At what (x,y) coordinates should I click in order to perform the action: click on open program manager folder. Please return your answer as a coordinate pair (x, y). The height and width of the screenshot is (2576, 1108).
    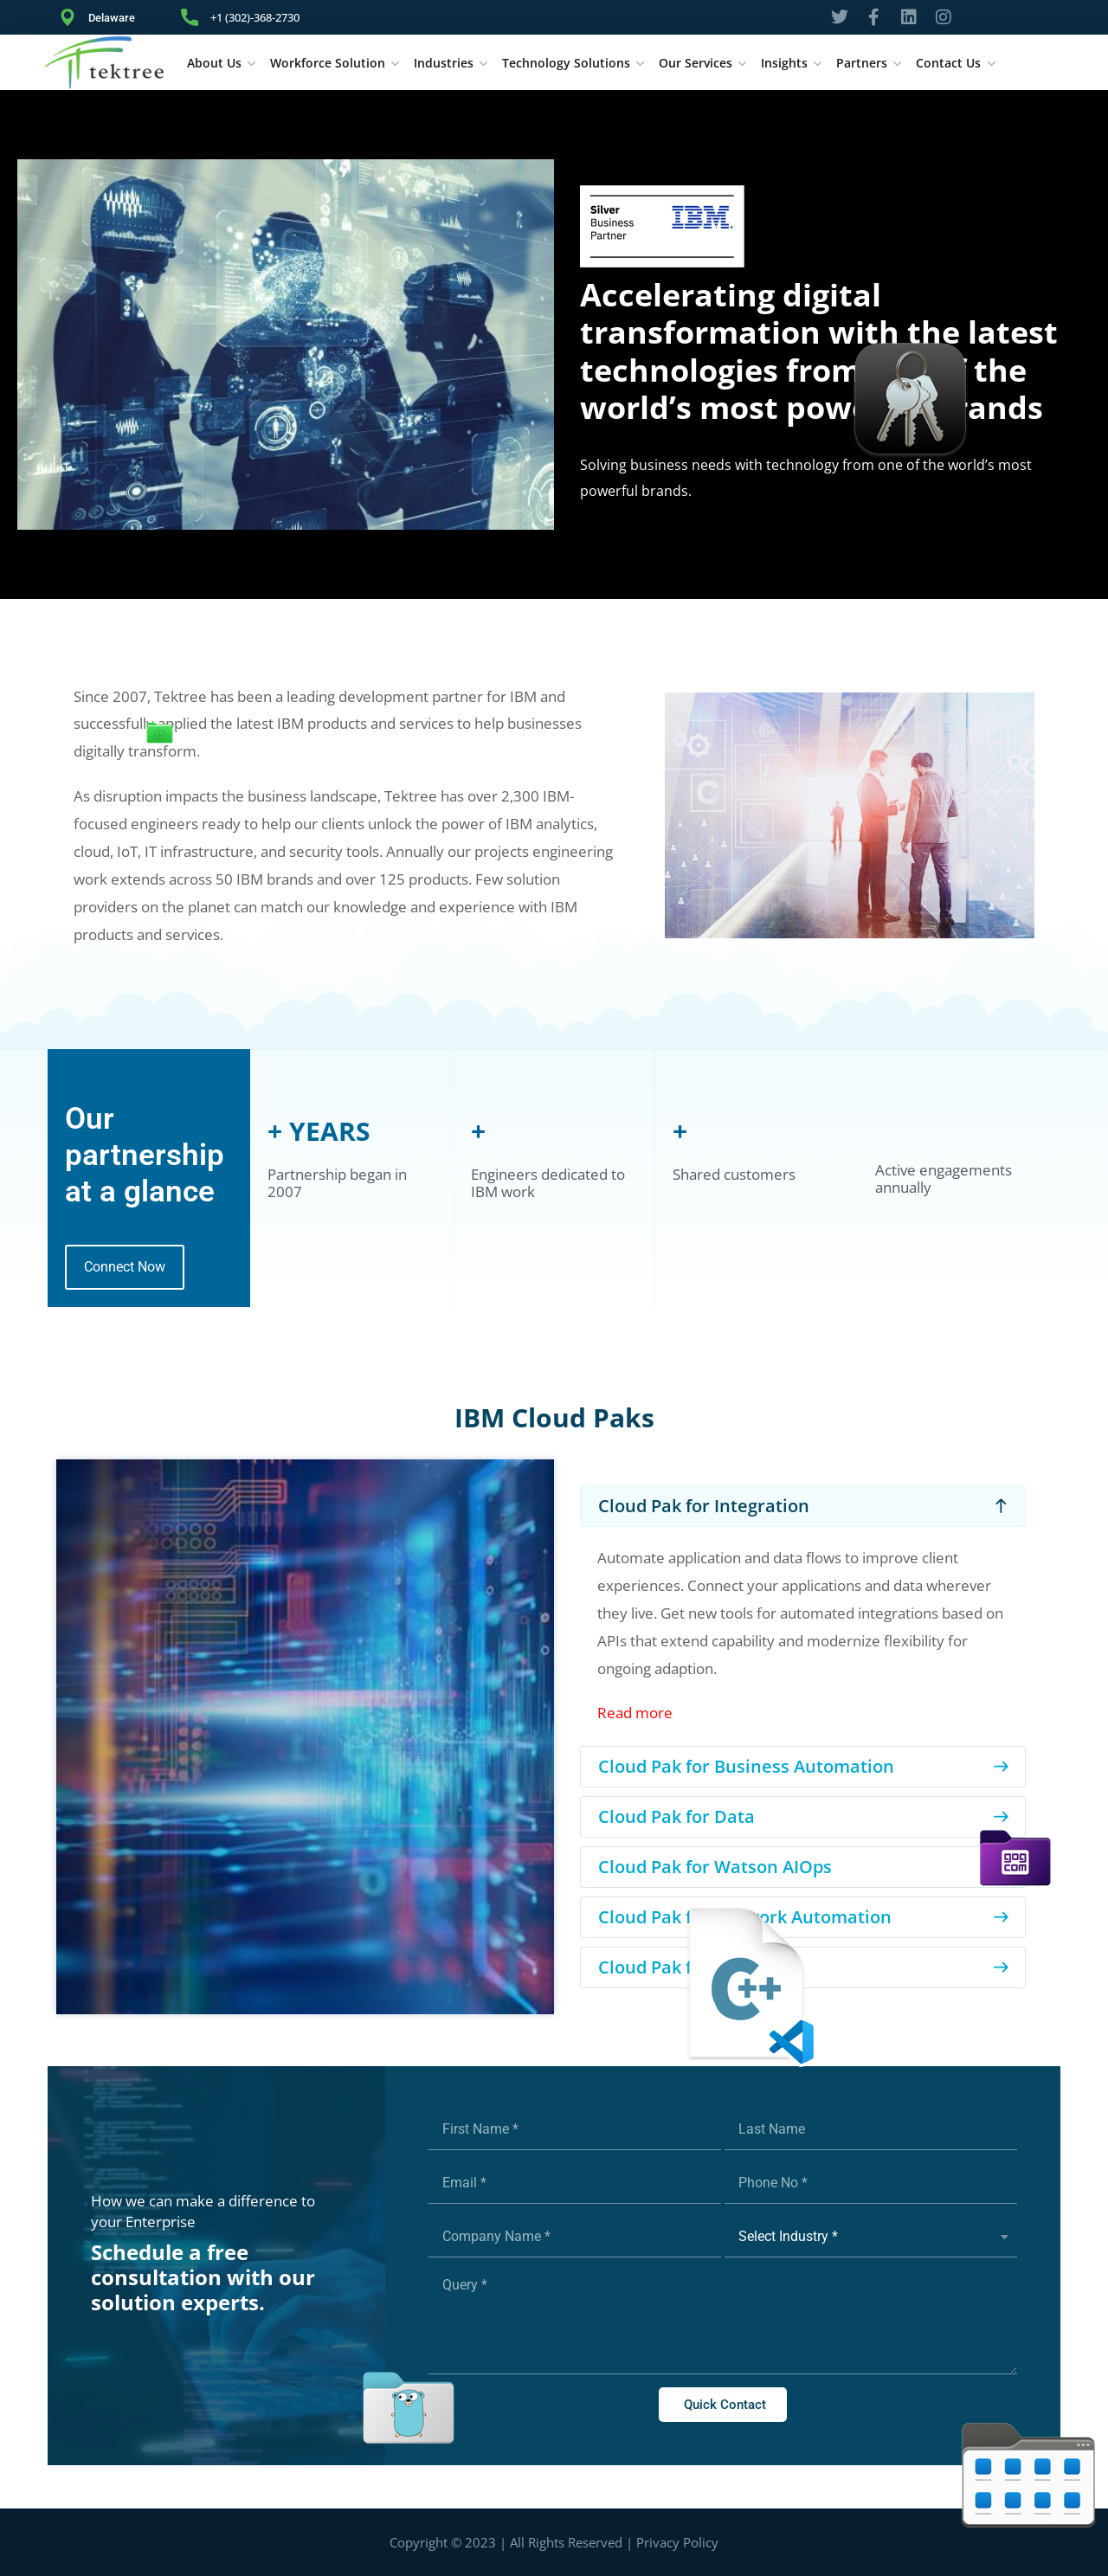
    Looking at the image, I should click on (1027, 2478).